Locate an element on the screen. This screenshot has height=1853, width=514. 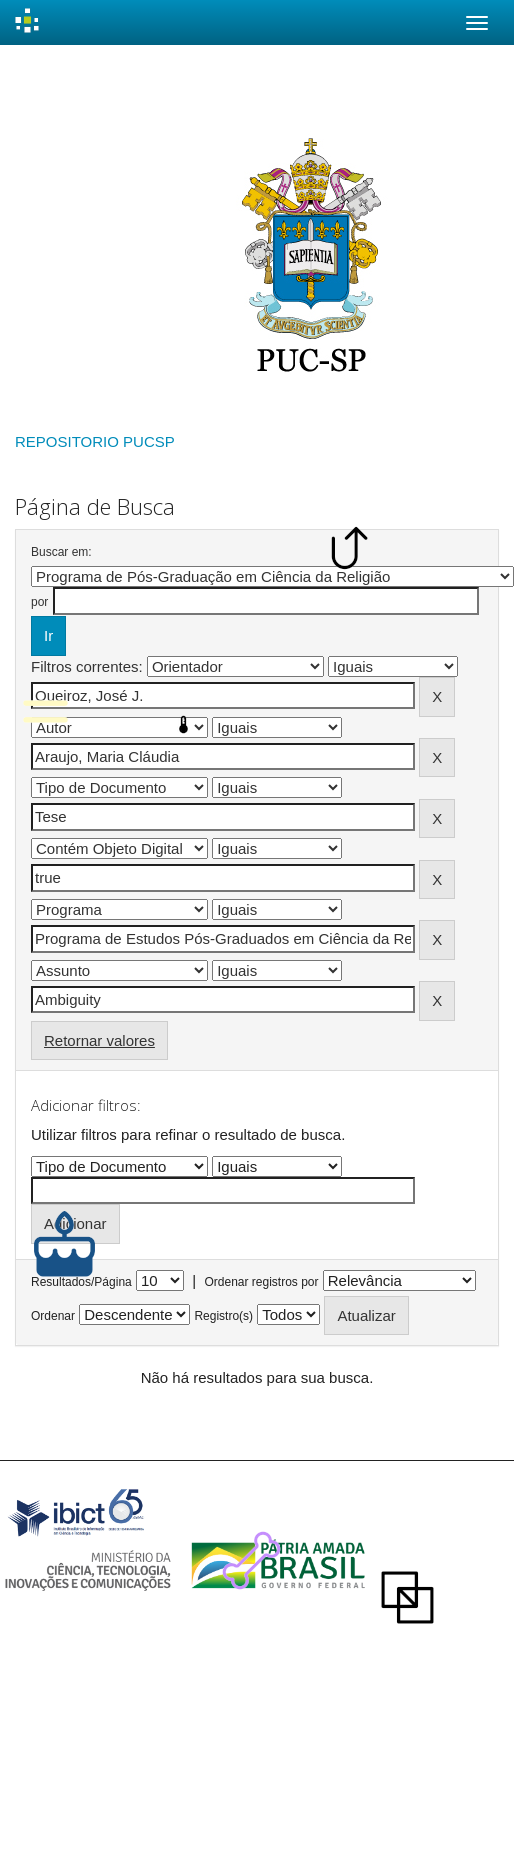
redo or repeat last action is located at coordinates (348, 548).